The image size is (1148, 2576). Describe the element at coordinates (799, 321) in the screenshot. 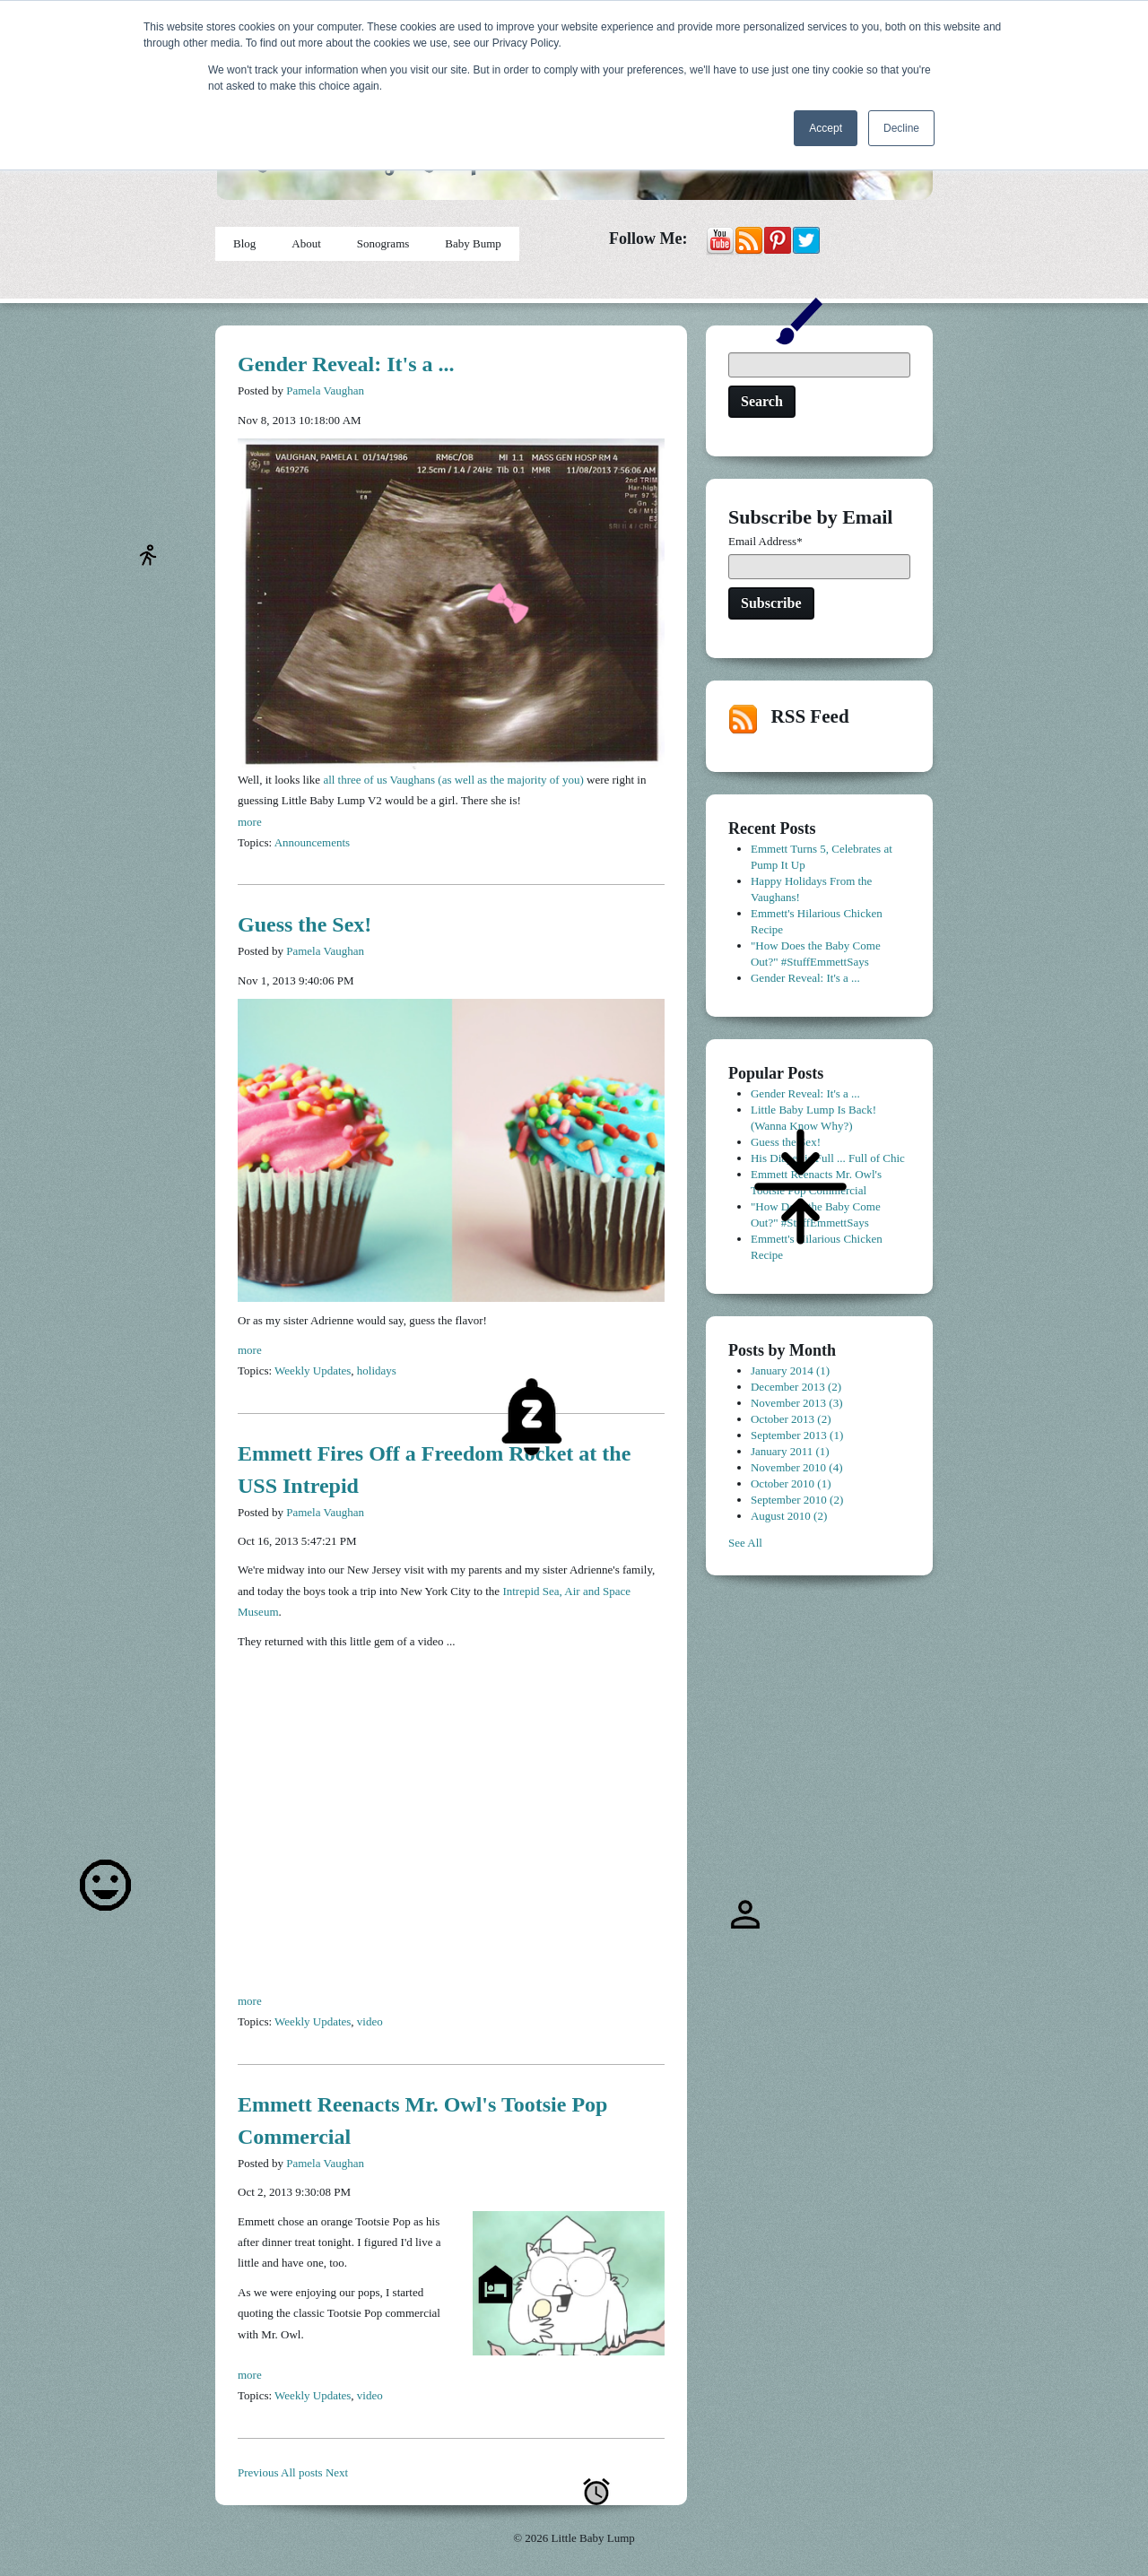

I see `access drawing or painting tools` at that location.